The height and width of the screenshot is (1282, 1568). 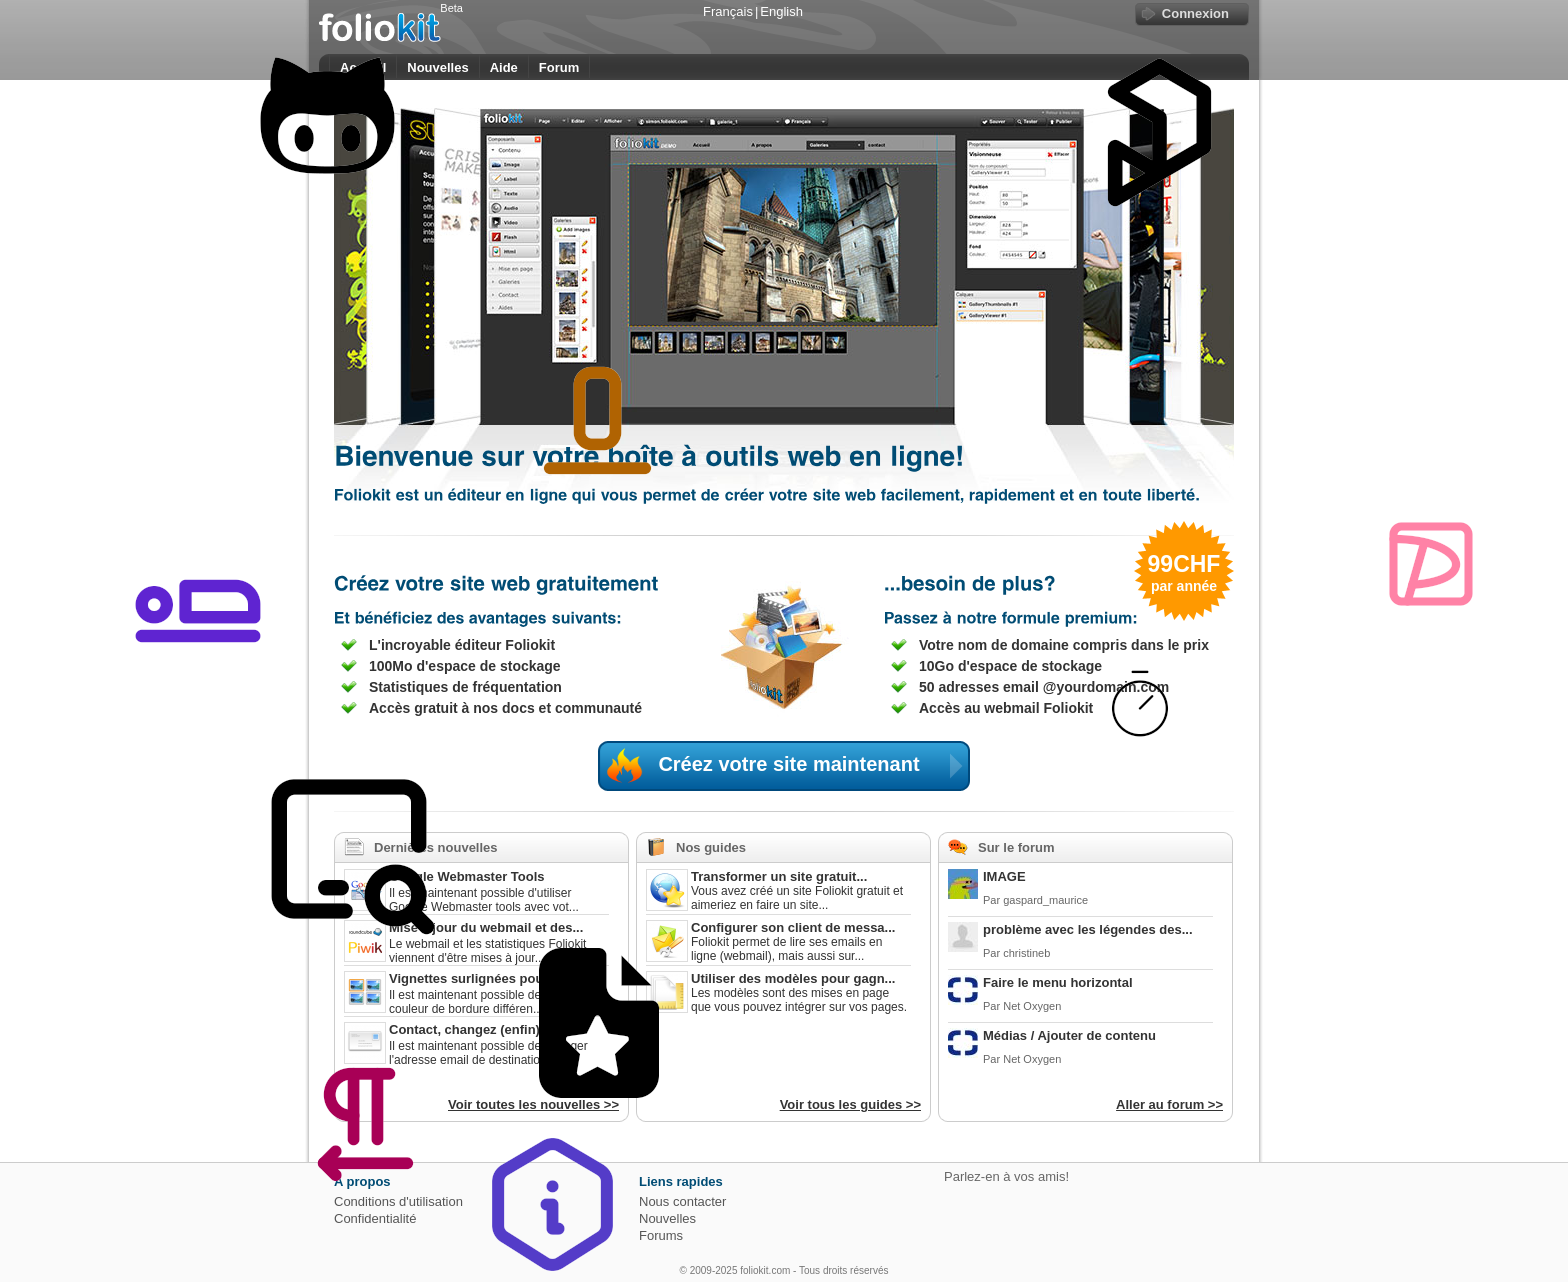 I want to click on align selected elements to the bottom, so click(x=597, y=420).